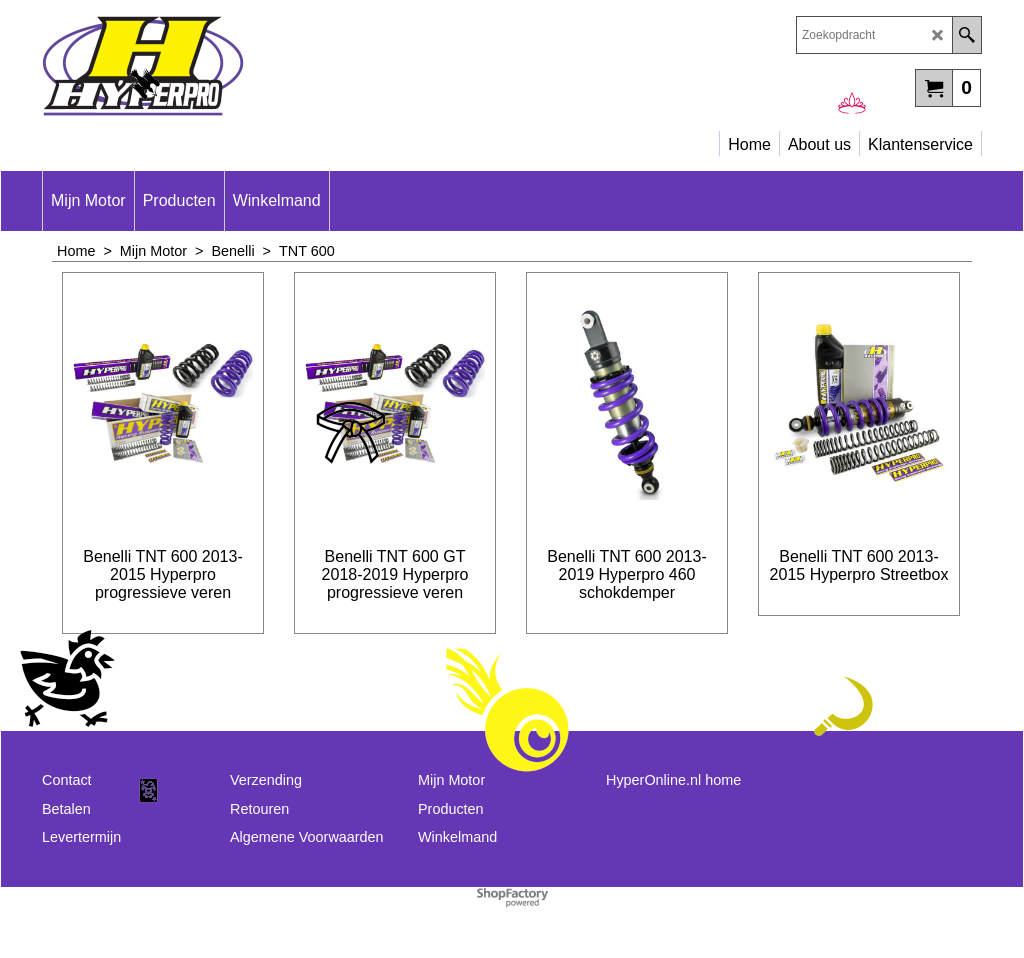  I want to click on indicates a status effect like curse or blindness in a game, so click(506, 710).